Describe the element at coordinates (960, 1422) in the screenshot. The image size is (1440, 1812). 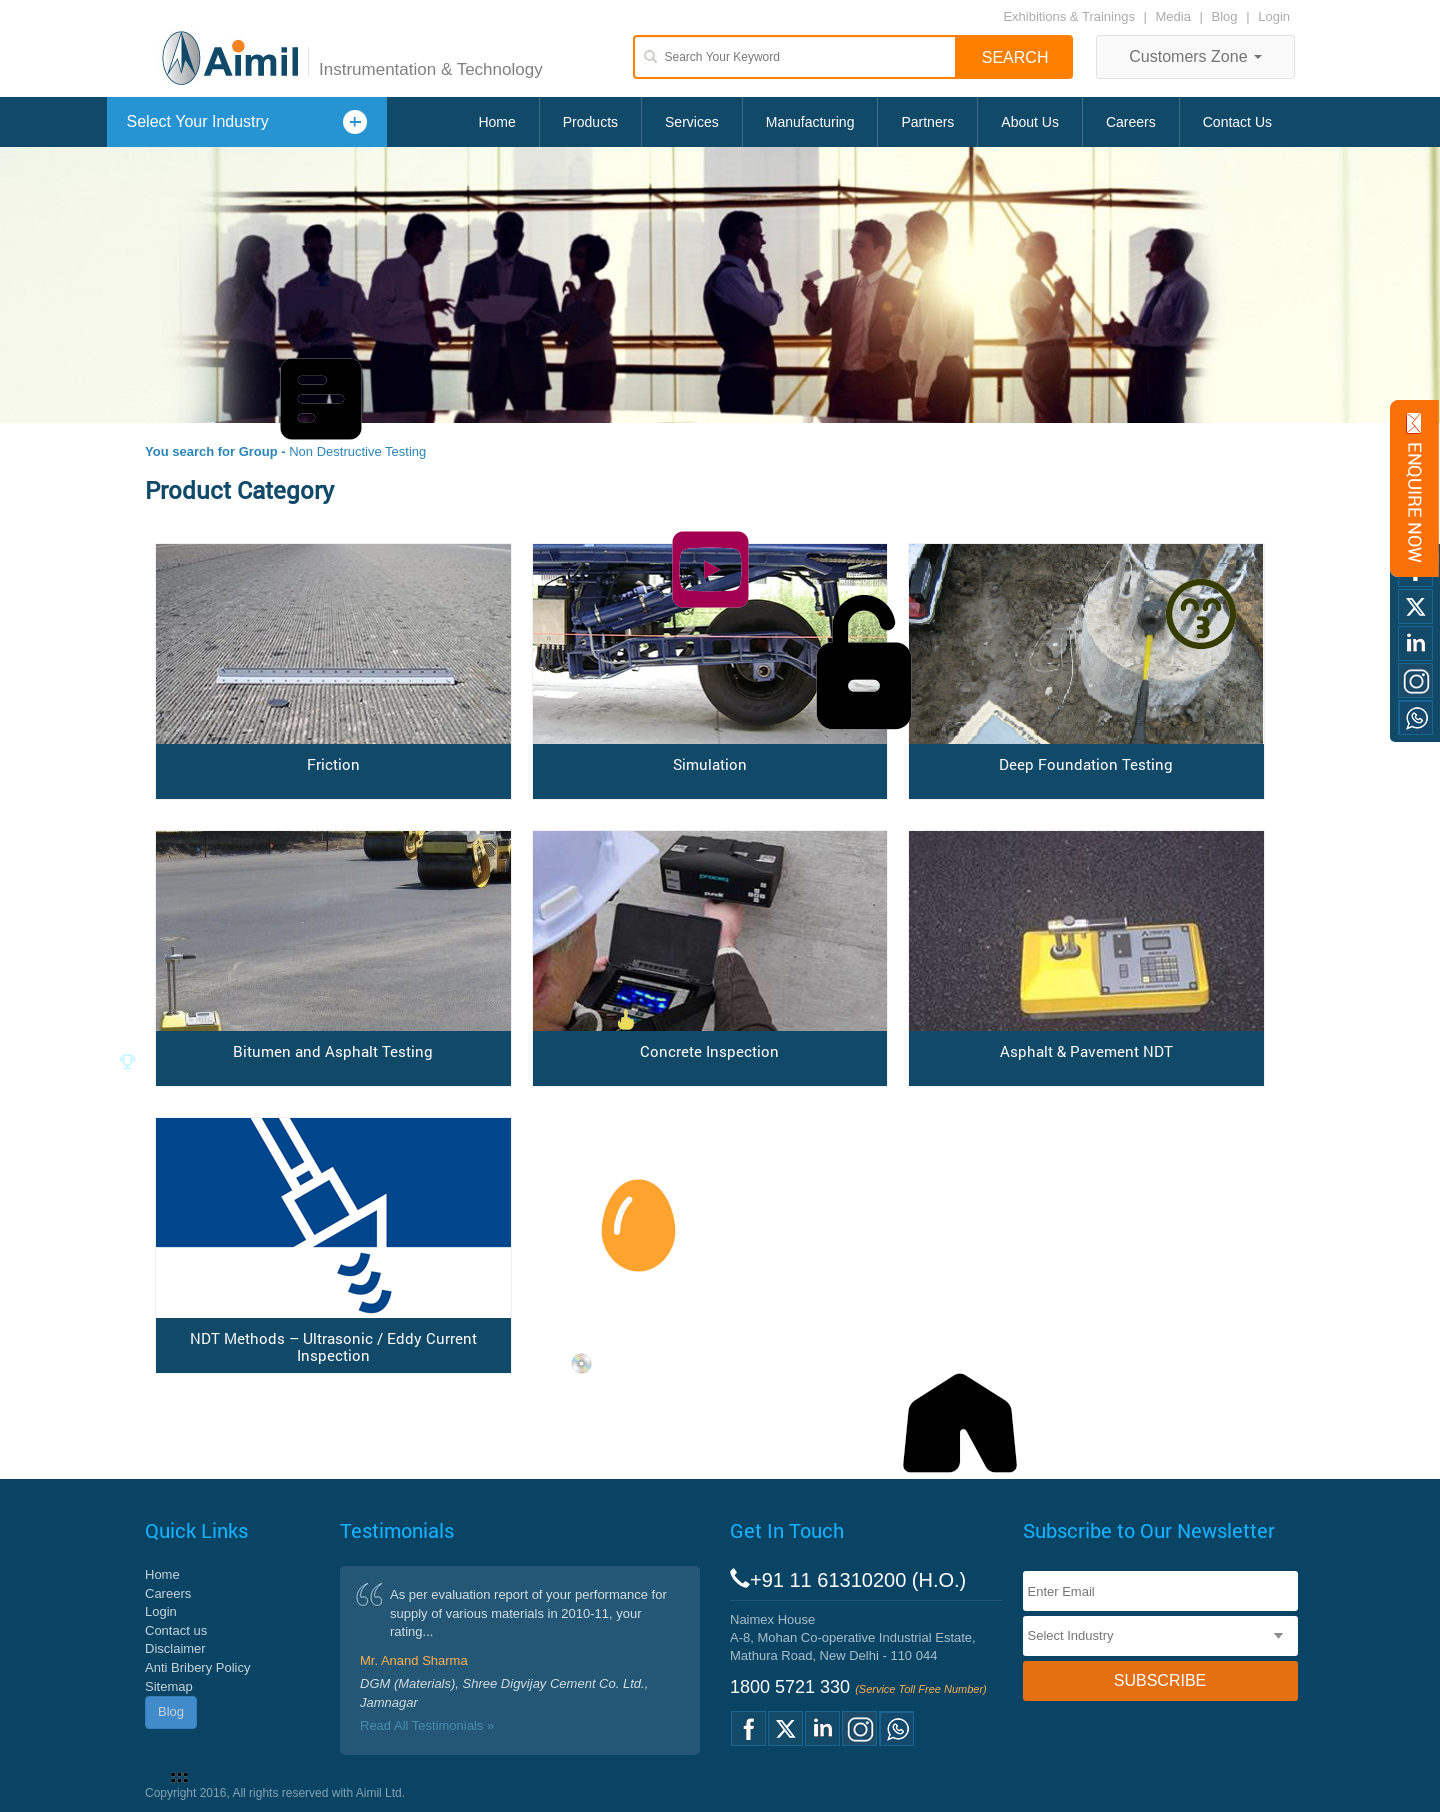
I see `access camping or outdoor activity information` at that location.